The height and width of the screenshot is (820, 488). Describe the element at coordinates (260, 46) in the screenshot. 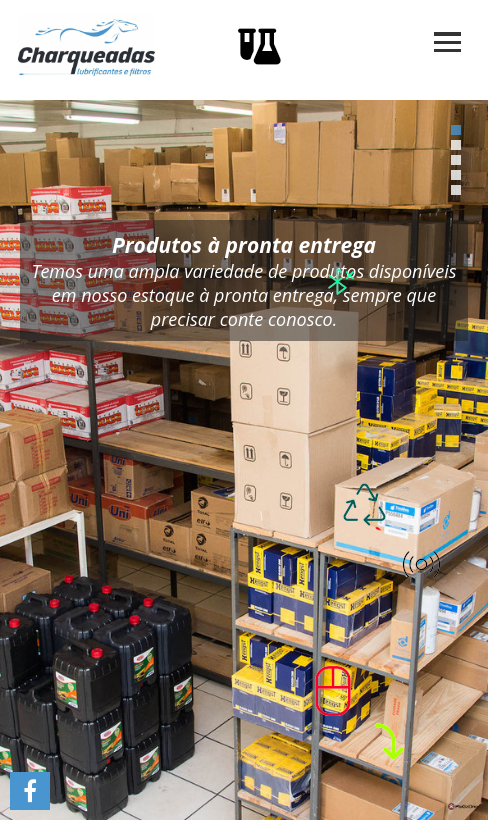

I see `access laboratory or science tools` at that location.